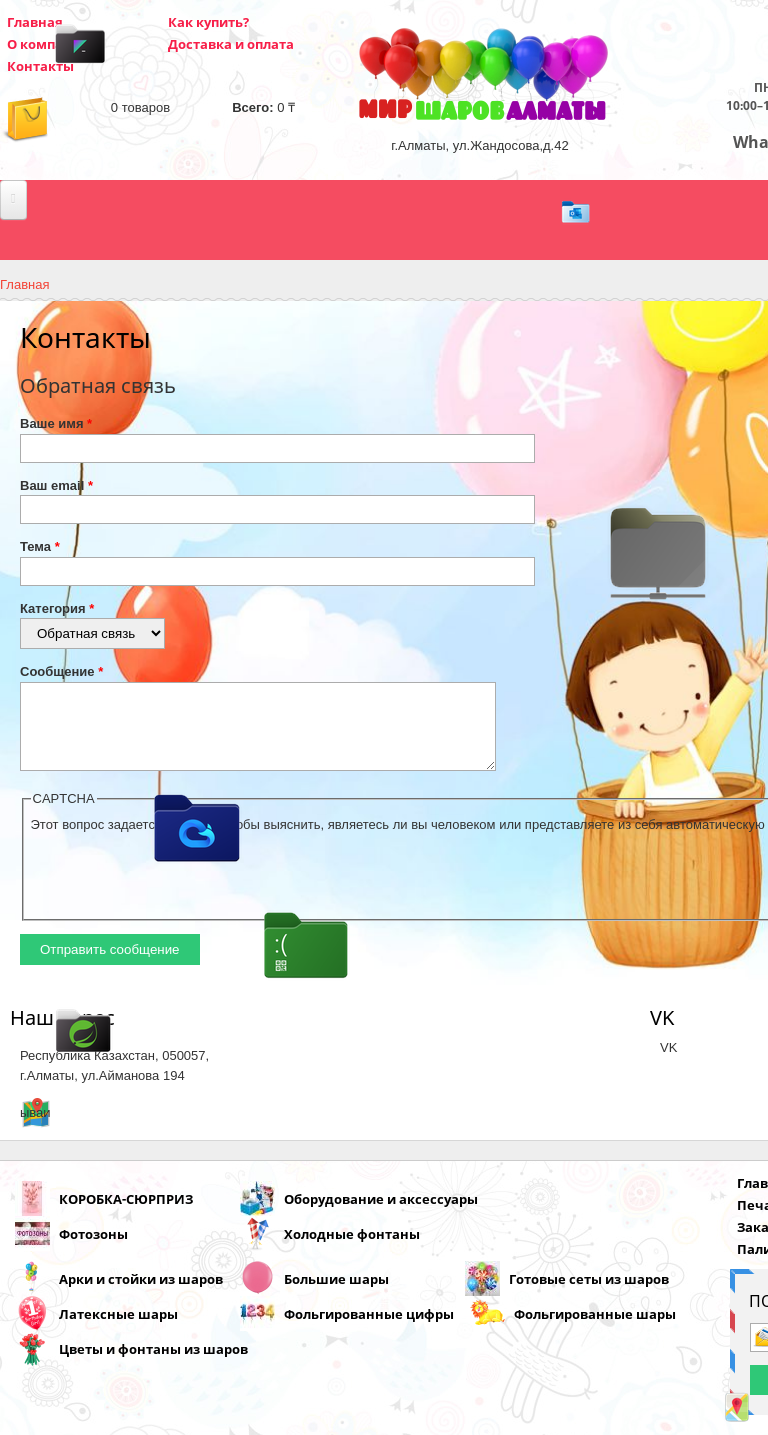 This screenshot has height=1435, width=768. What do you see at coordinates (80, 45) in the screenshot?
I see `open jetbrains academy project folder` at bounding box center [80, 45].